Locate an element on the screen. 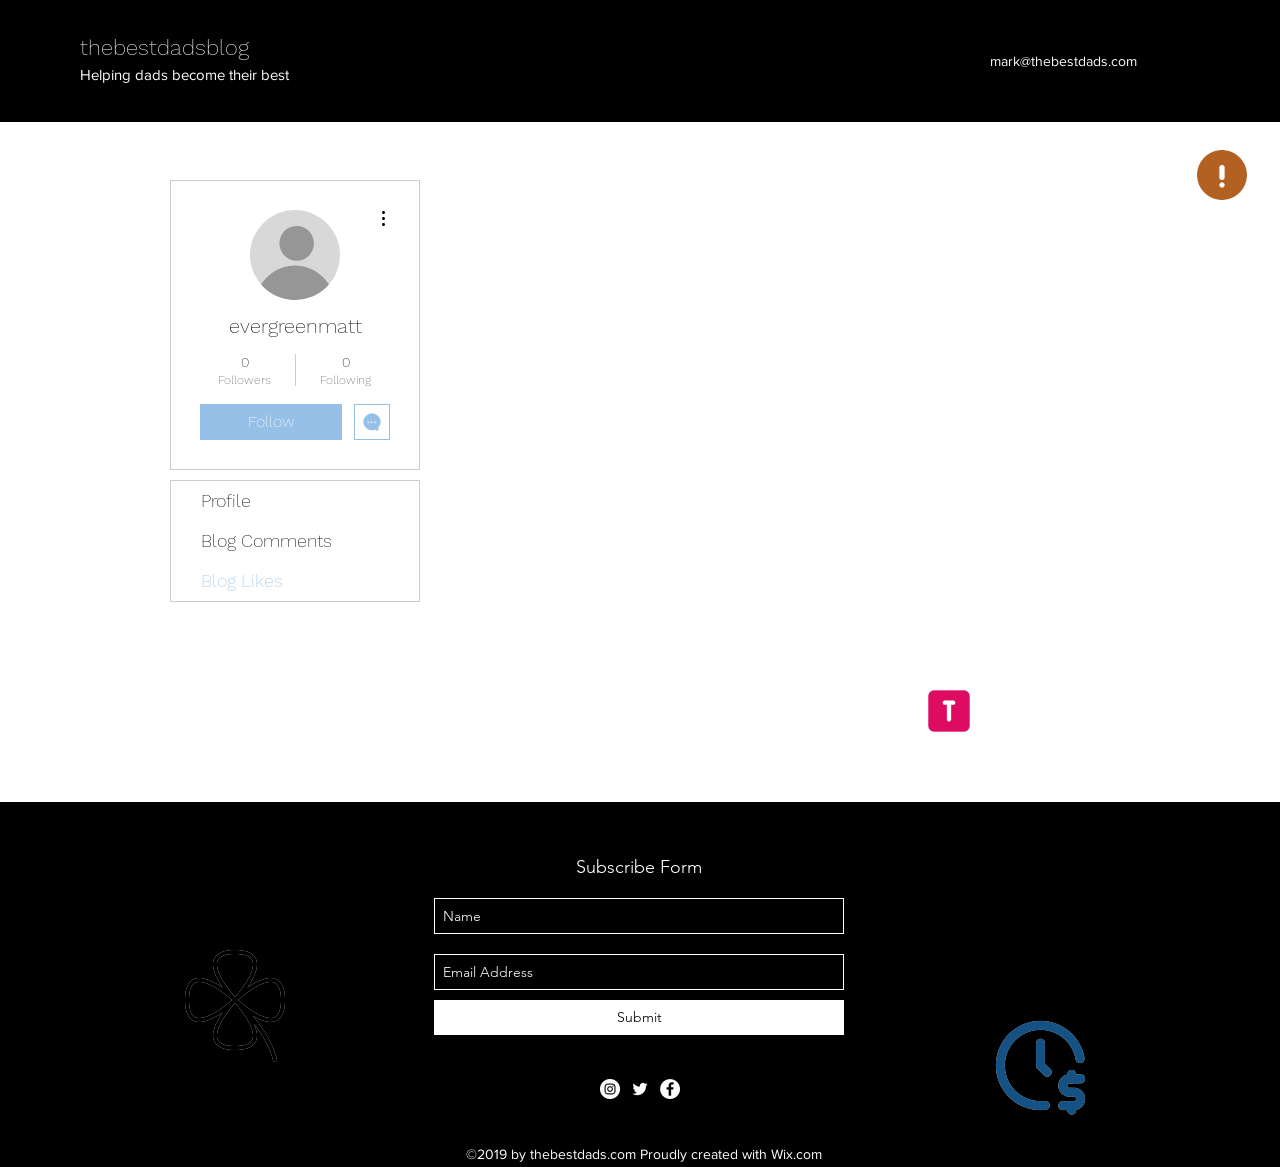 The image size is (1280, 1167). indicates a warning or alert requiring attention is located at coordinates (1222, 175).